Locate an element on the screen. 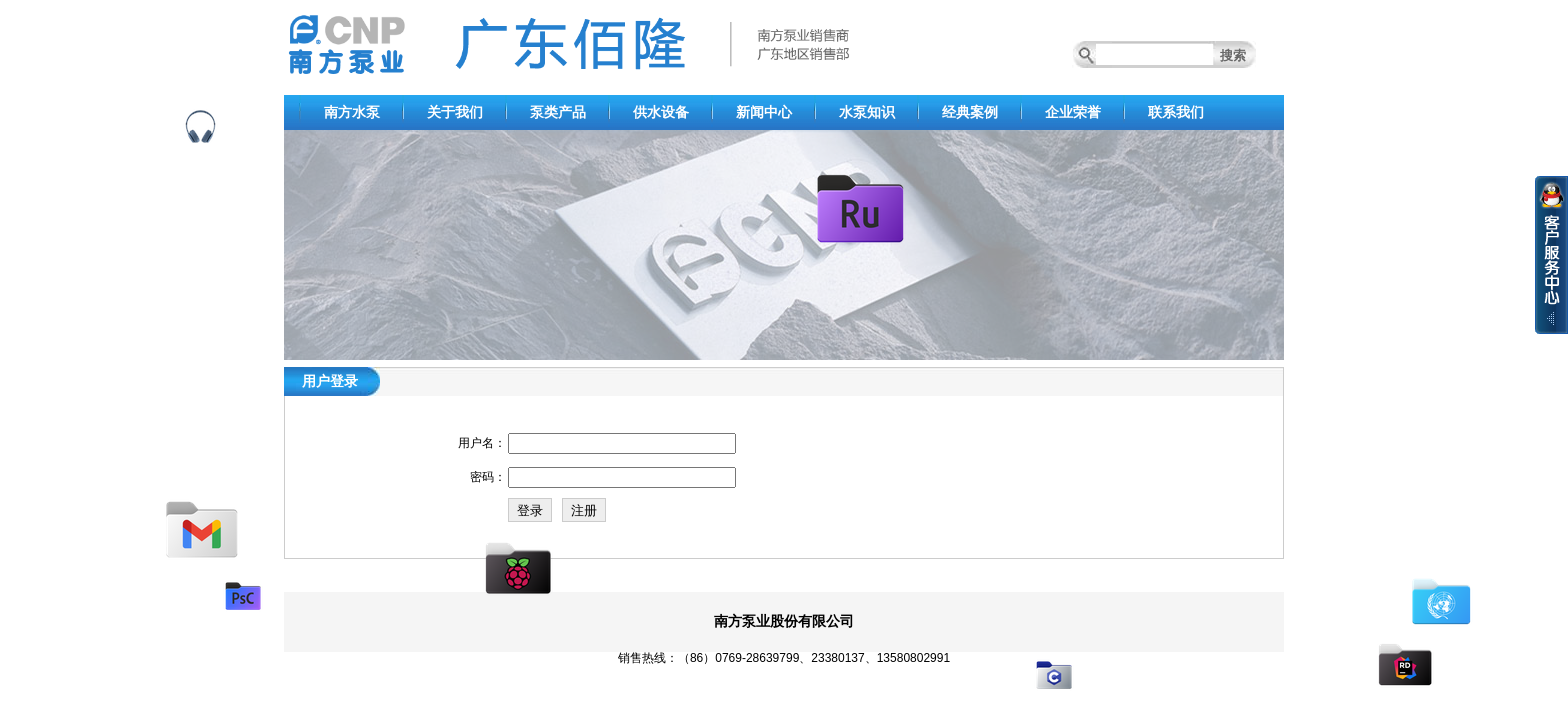 The width and height of the screenshot is (1568, 720). open folder containing C programming files is located at coordinates (1054, 676).